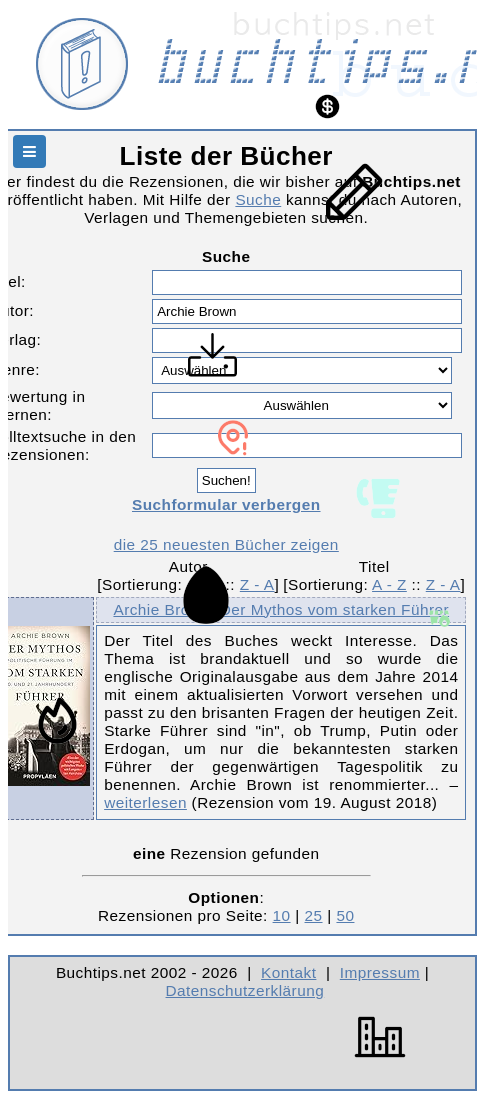 The image size is (485, 1110). I want to click on download a file to your device, so click(212, 357).